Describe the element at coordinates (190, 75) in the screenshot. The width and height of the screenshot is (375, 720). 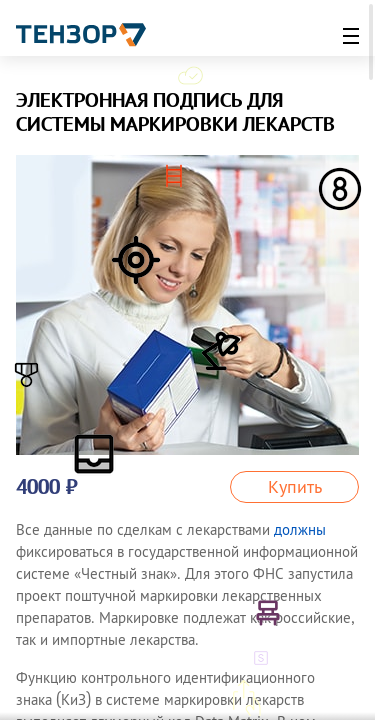
I see `file successfully uploaded to cloud storage` at that location.